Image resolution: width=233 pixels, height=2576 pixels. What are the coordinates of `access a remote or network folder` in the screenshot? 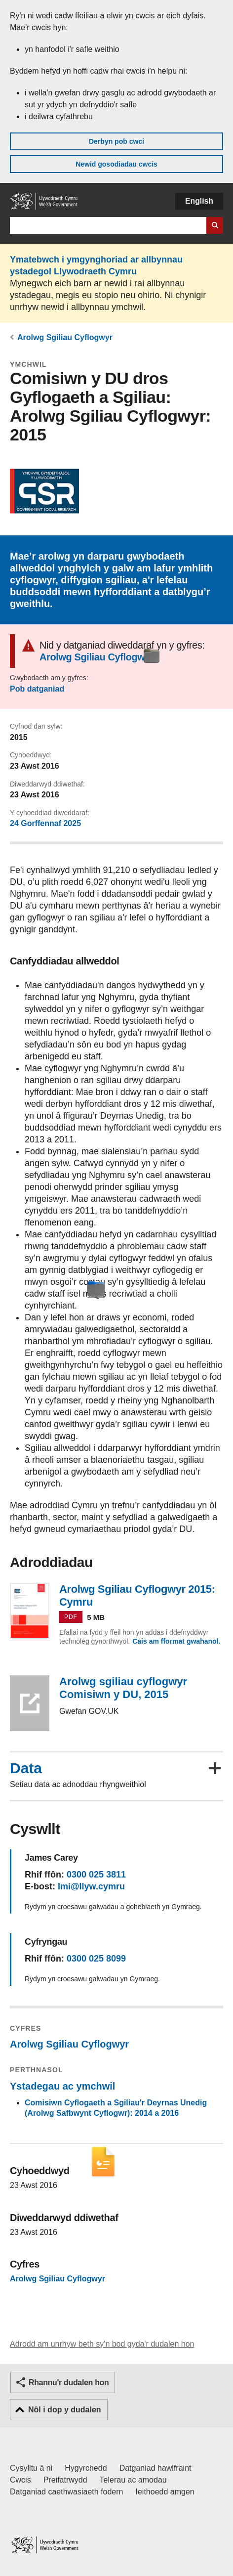 It's located at (96, 1289).